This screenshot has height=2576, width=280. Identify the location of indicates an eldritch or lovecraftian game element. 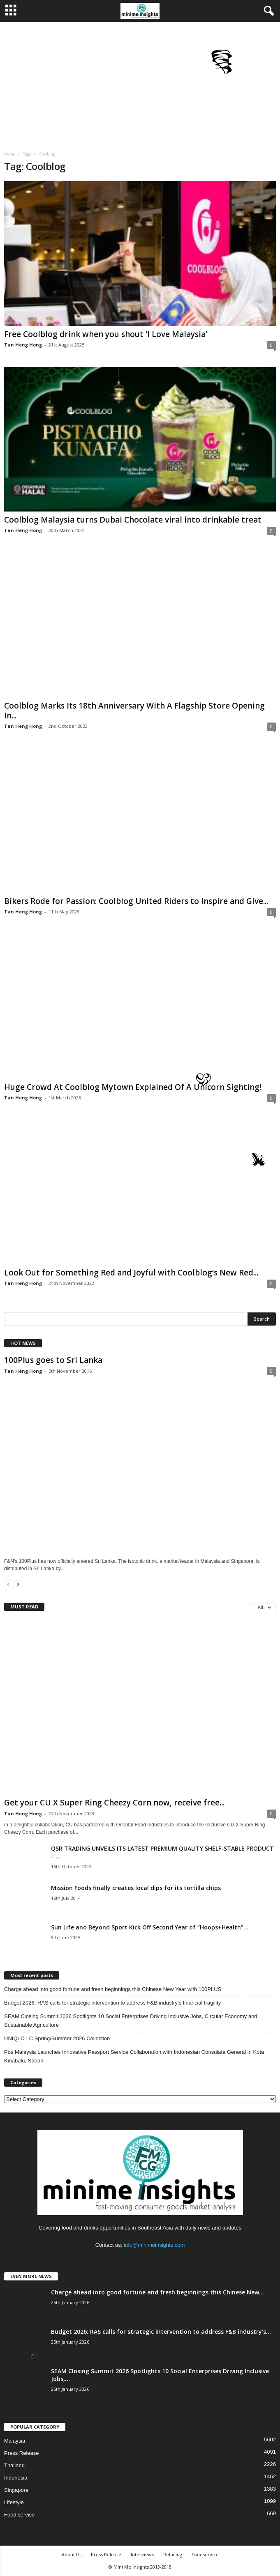
(204, 1080).